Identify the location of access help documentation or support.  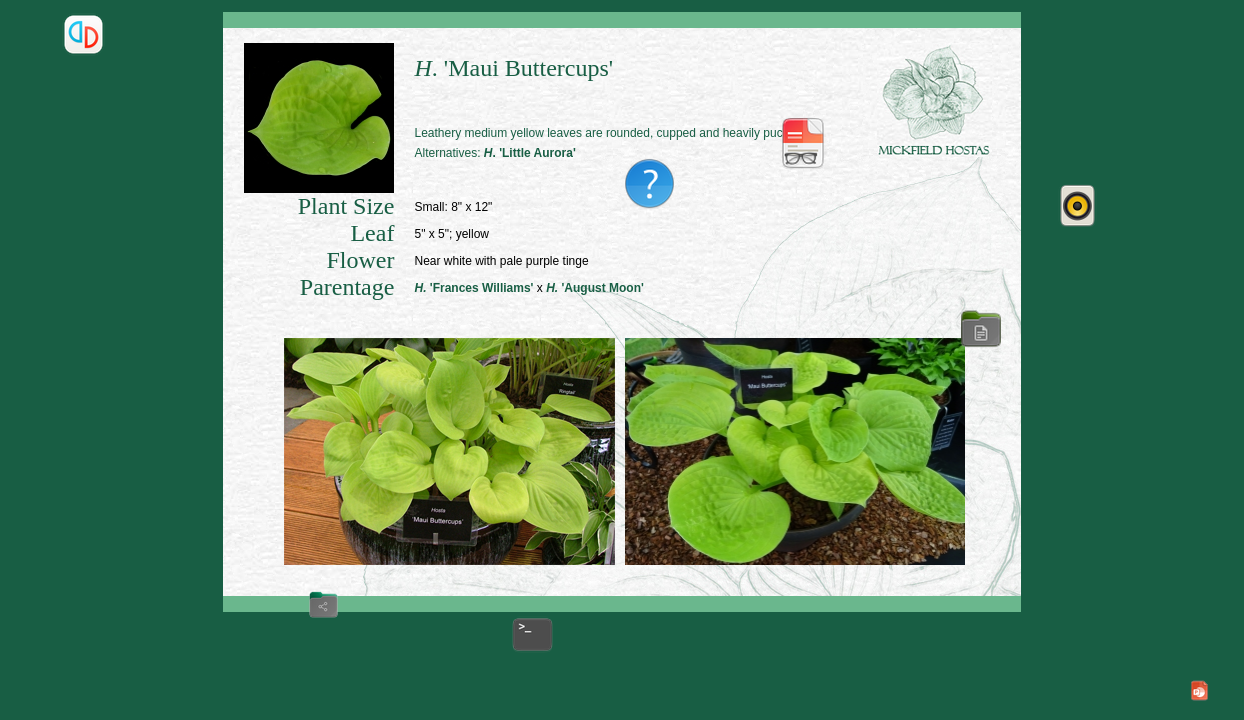
(649, 183).